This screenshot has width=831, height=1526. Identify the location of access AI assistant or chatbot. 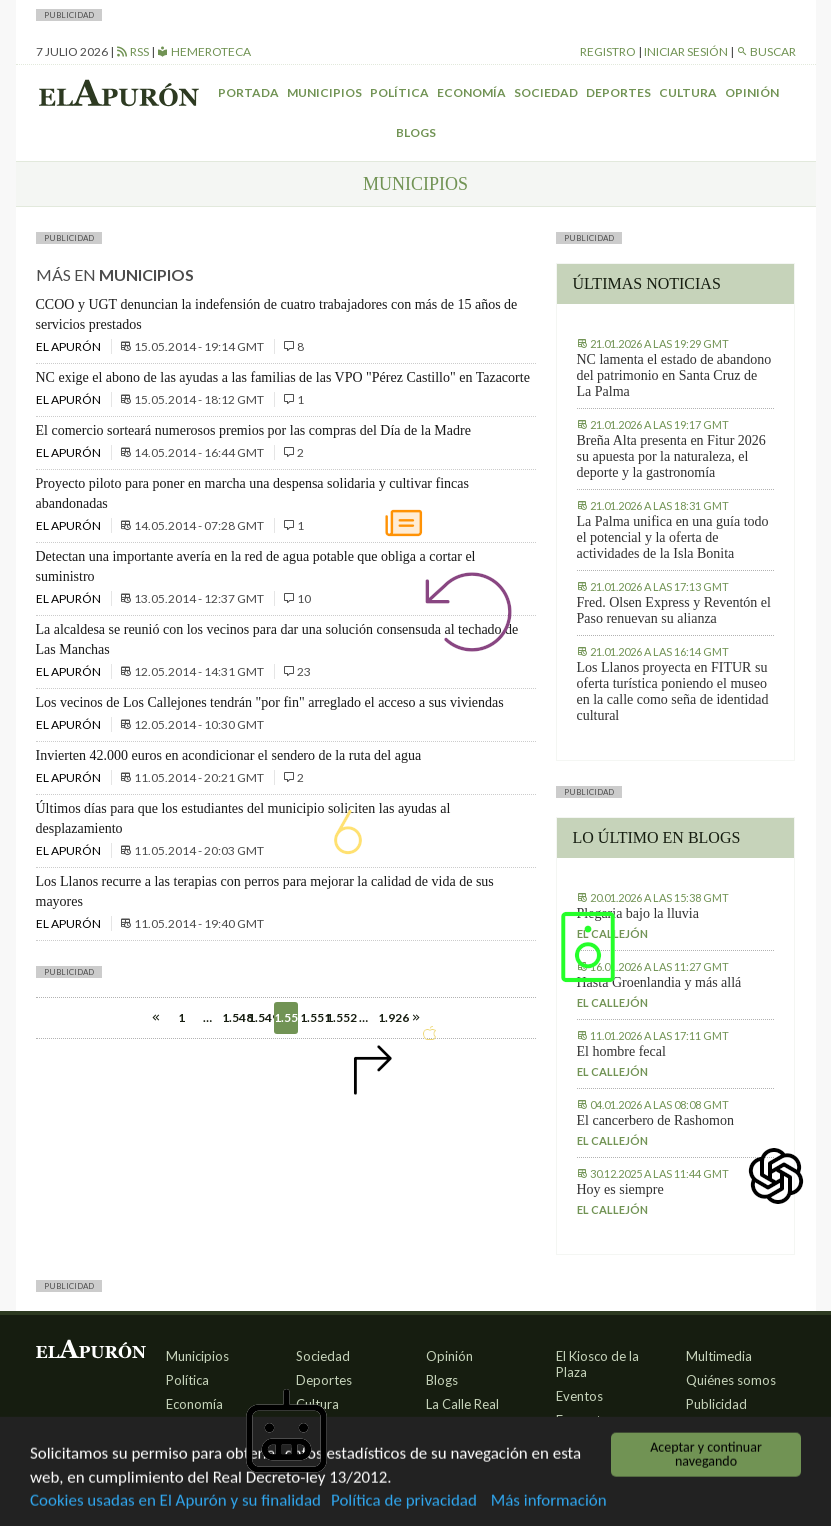
(286, 1435).